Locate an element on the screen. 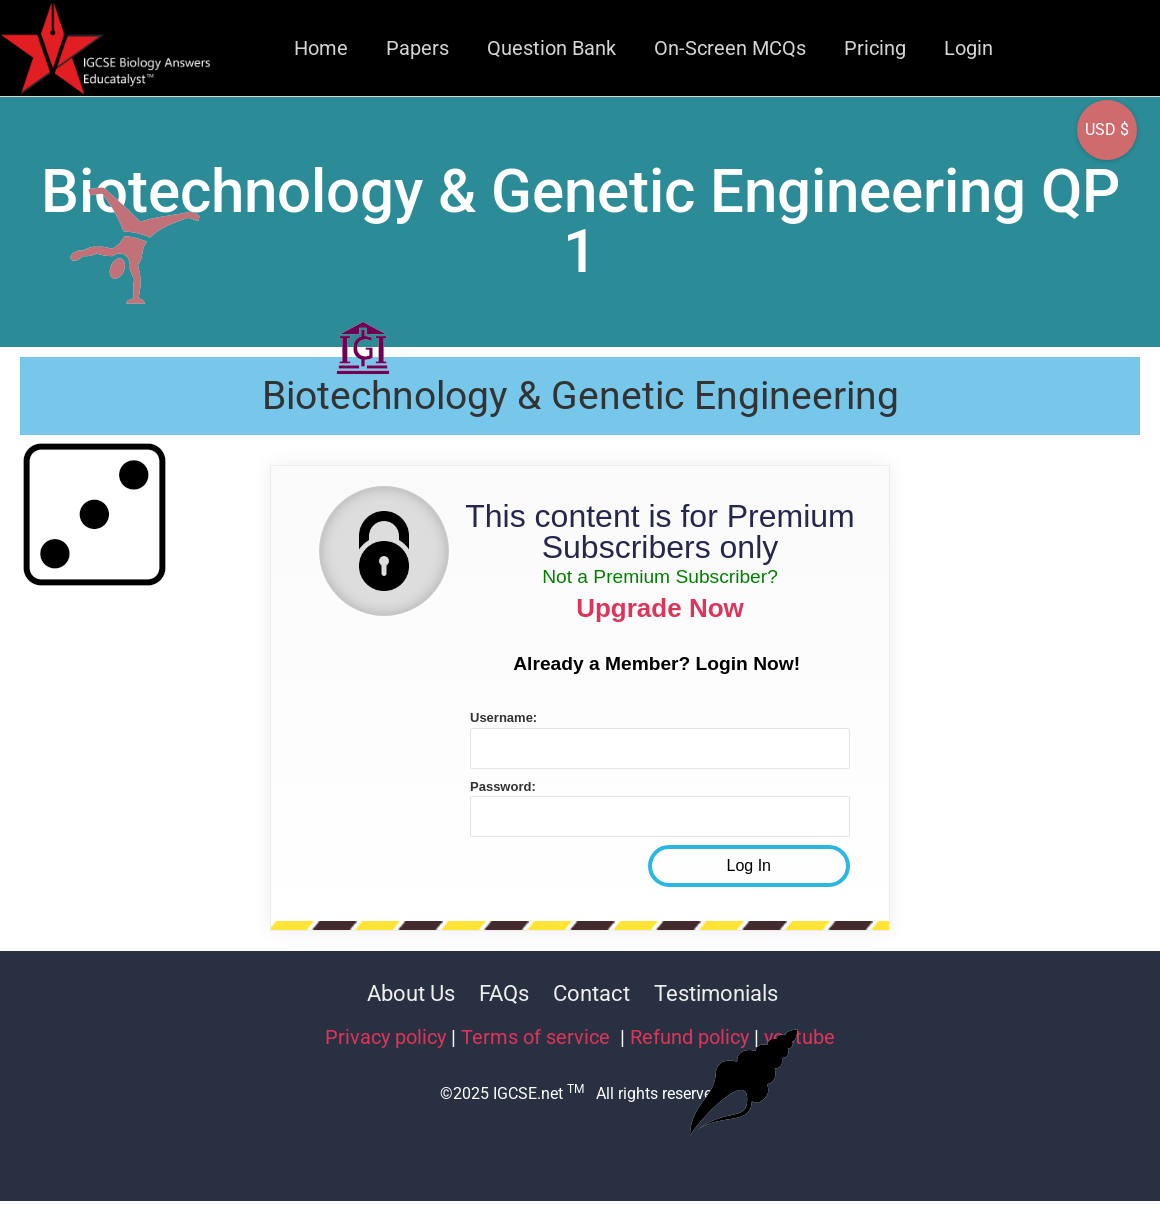  roll dice or randomize selection is located at coordinates (94, 514).